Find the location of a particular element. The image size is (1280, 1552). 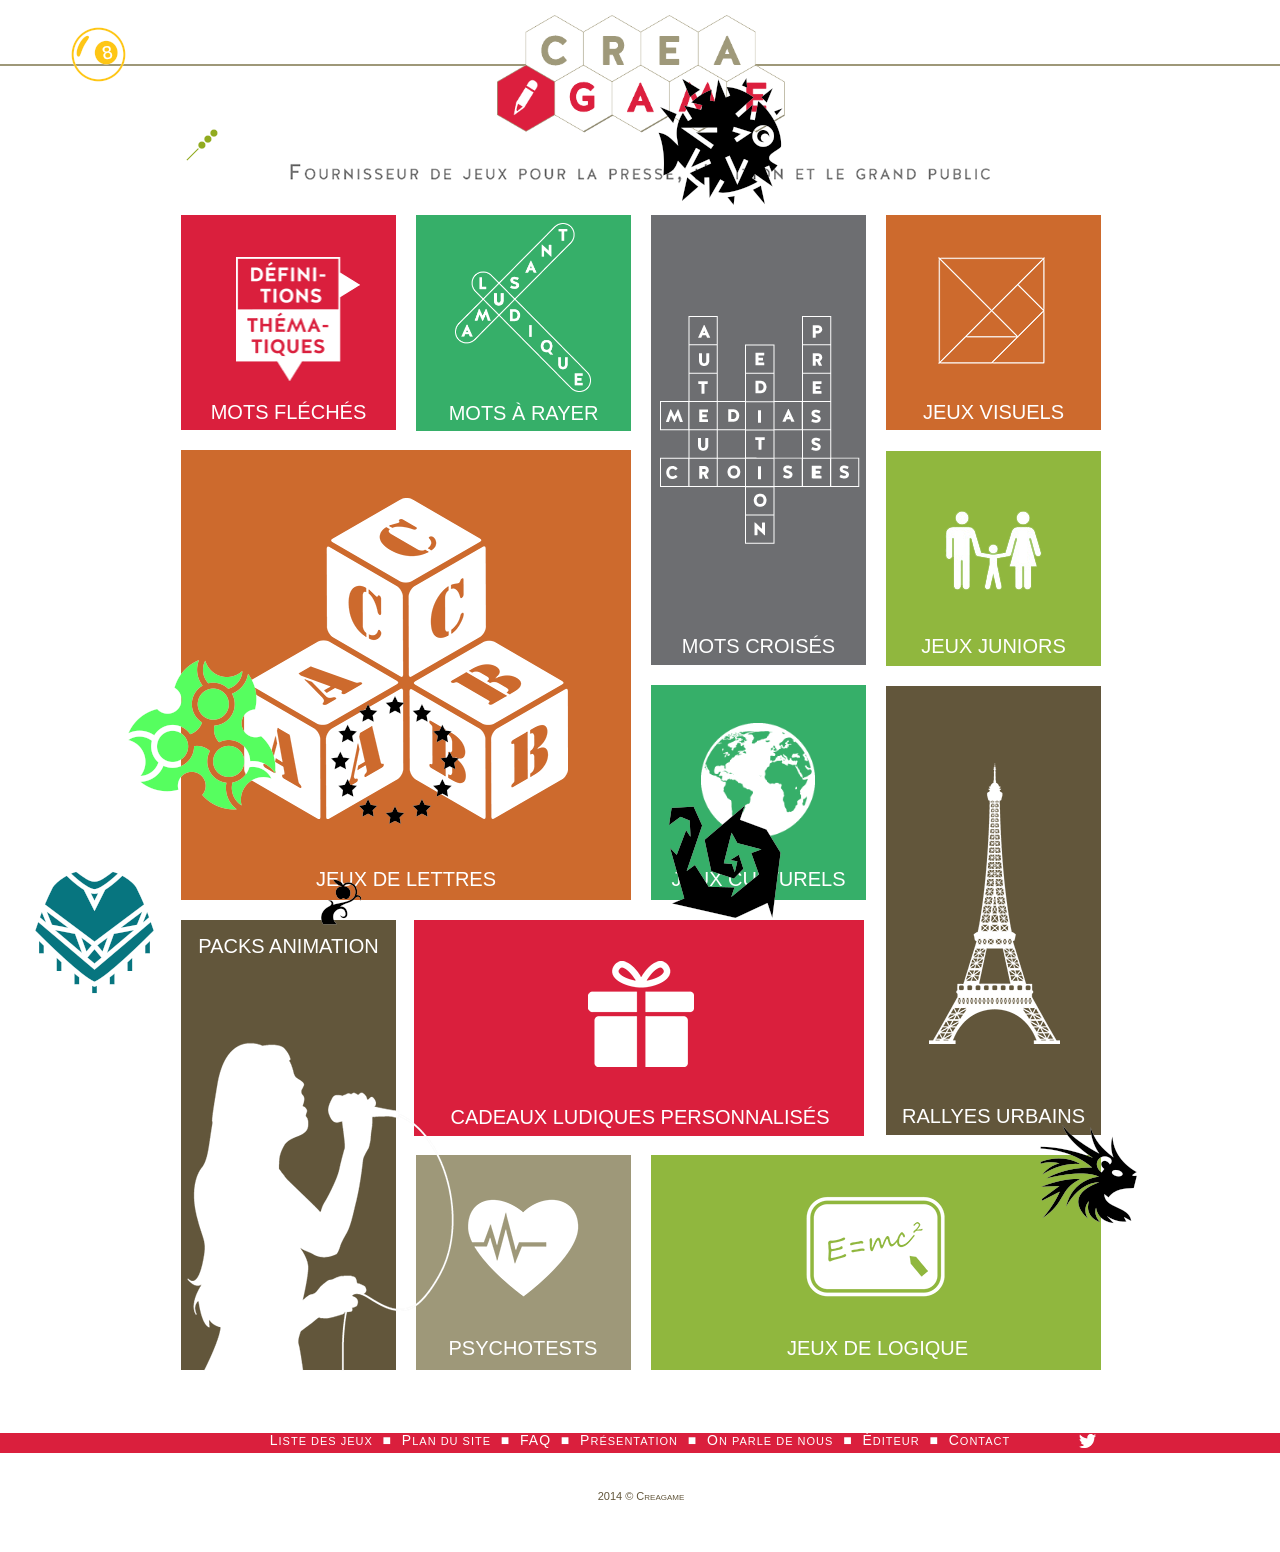

a throwing star or shuriken weapon in a game inventory is located at coordinates (201, 734).